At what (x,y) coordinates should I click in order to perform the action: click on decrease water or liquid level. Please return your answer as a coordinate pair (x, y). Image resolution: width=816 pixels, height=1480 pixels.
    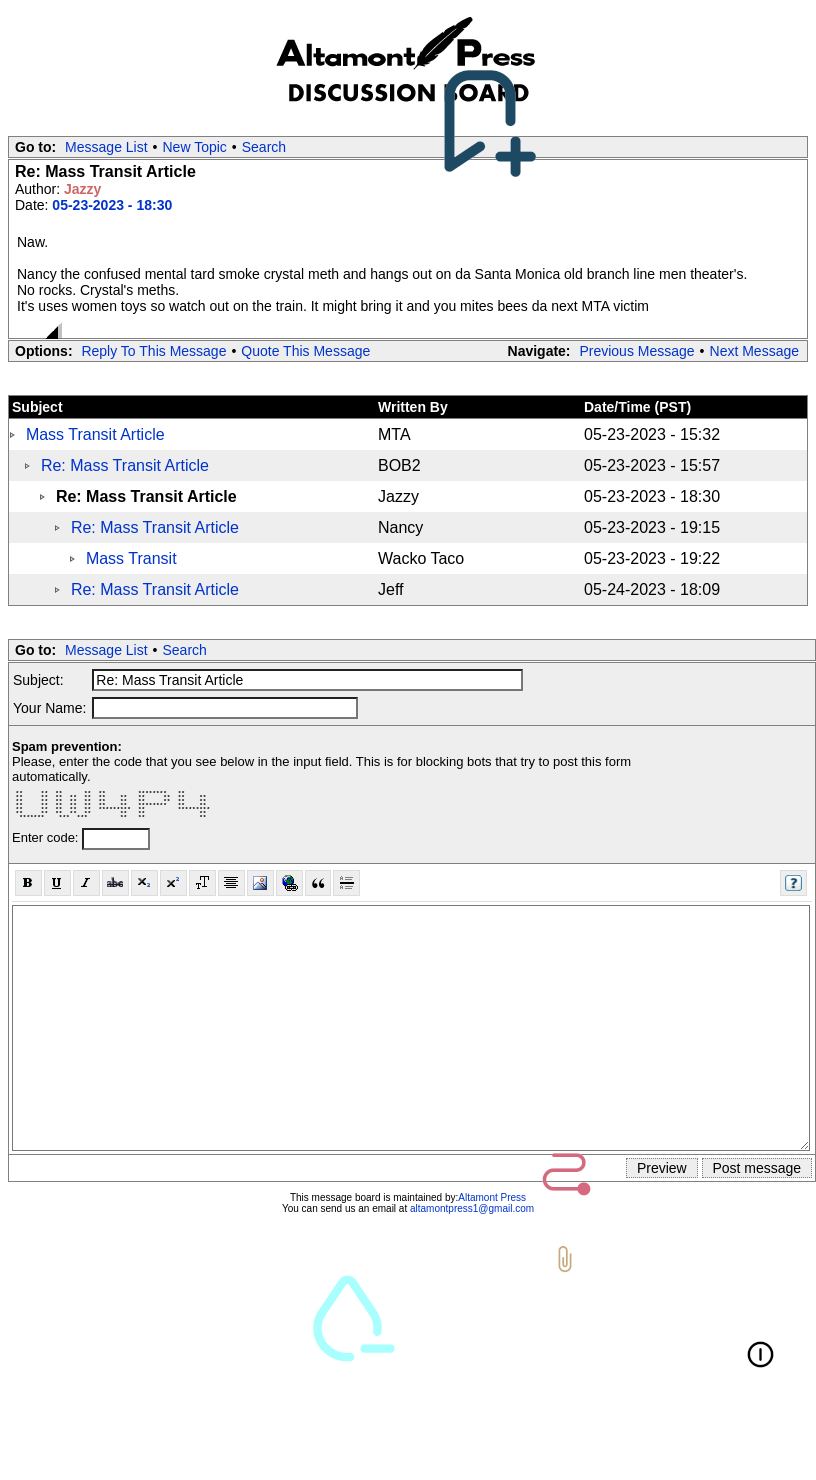
    Looking at the image, I should click on (347, 1318).